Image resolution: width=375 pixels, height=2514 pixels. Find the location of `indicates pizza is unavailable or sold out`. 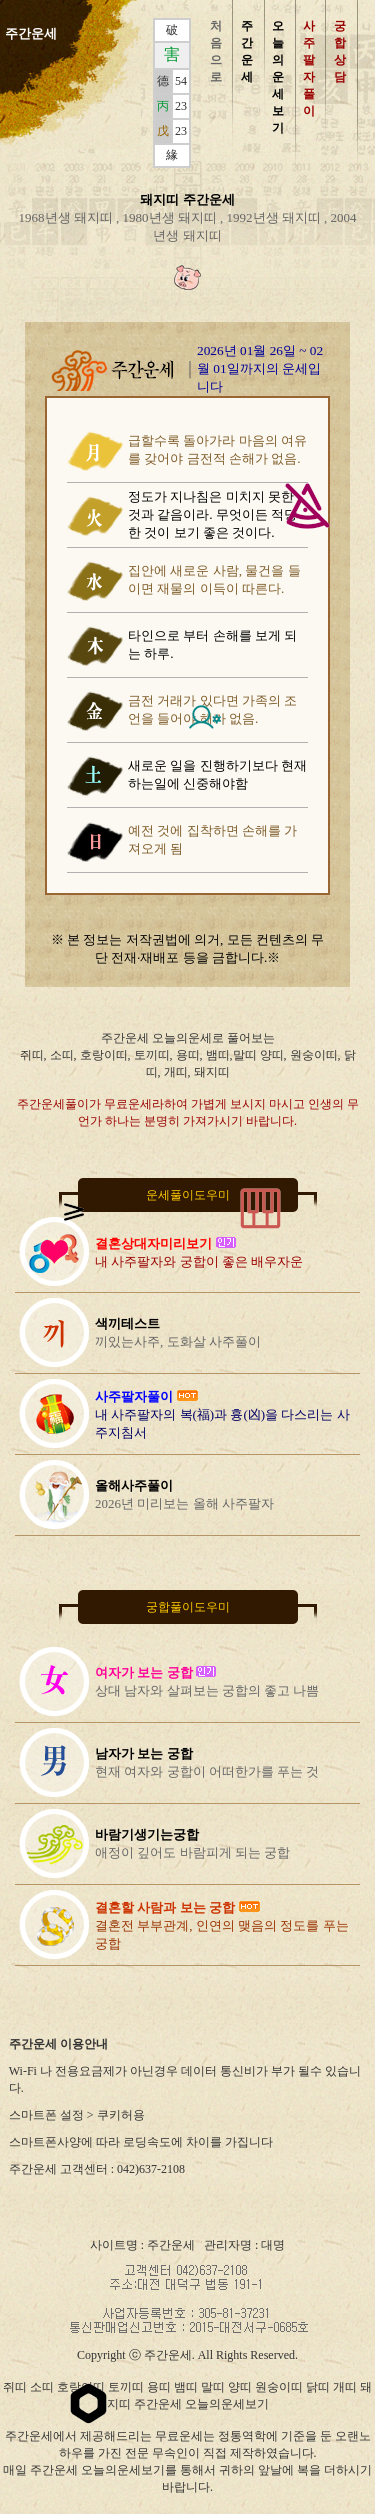

indicates pizza is unavailable or sold out is located at coordinates (307, 505).